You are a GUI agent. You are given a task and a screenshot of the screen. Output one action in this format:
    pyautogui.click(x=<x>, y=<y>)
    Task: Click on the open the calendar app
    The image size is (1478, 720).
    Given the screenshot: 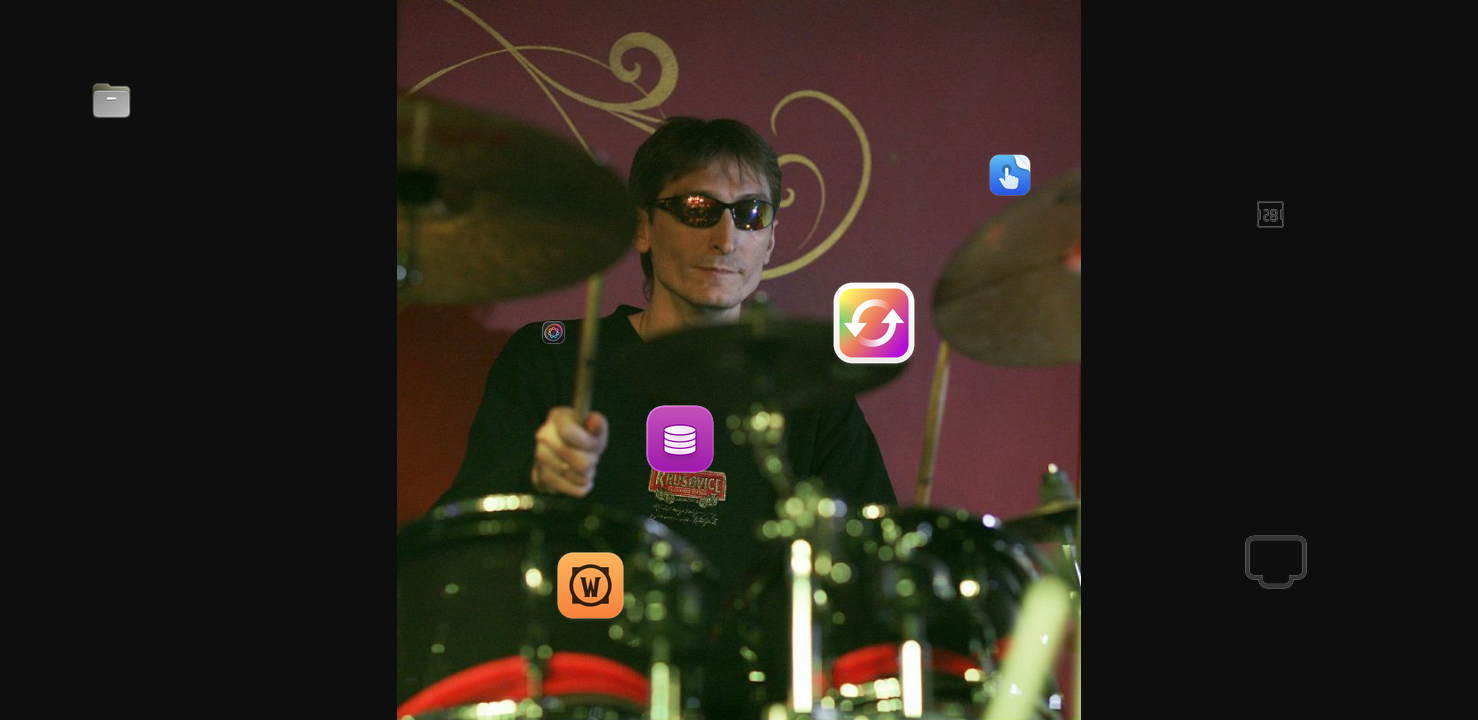 What is the action you would take?
    pyautogui.click(x=1270, y=214)
    